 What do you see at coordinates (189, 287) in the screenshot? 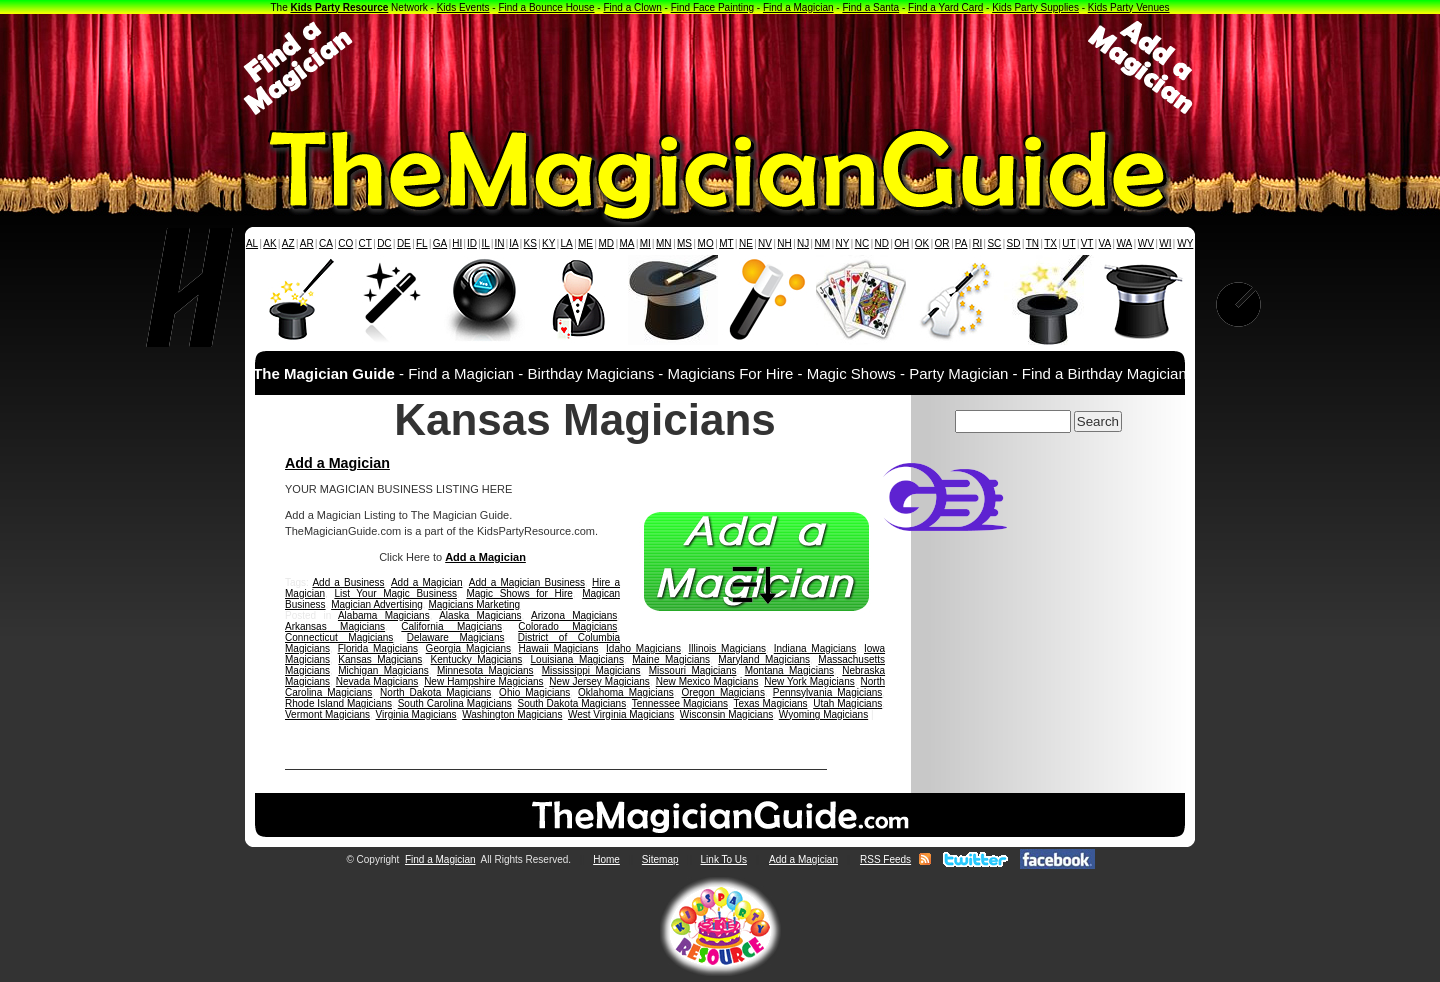
I see `handshake app or platform logo` at bounding box center [189, 287].